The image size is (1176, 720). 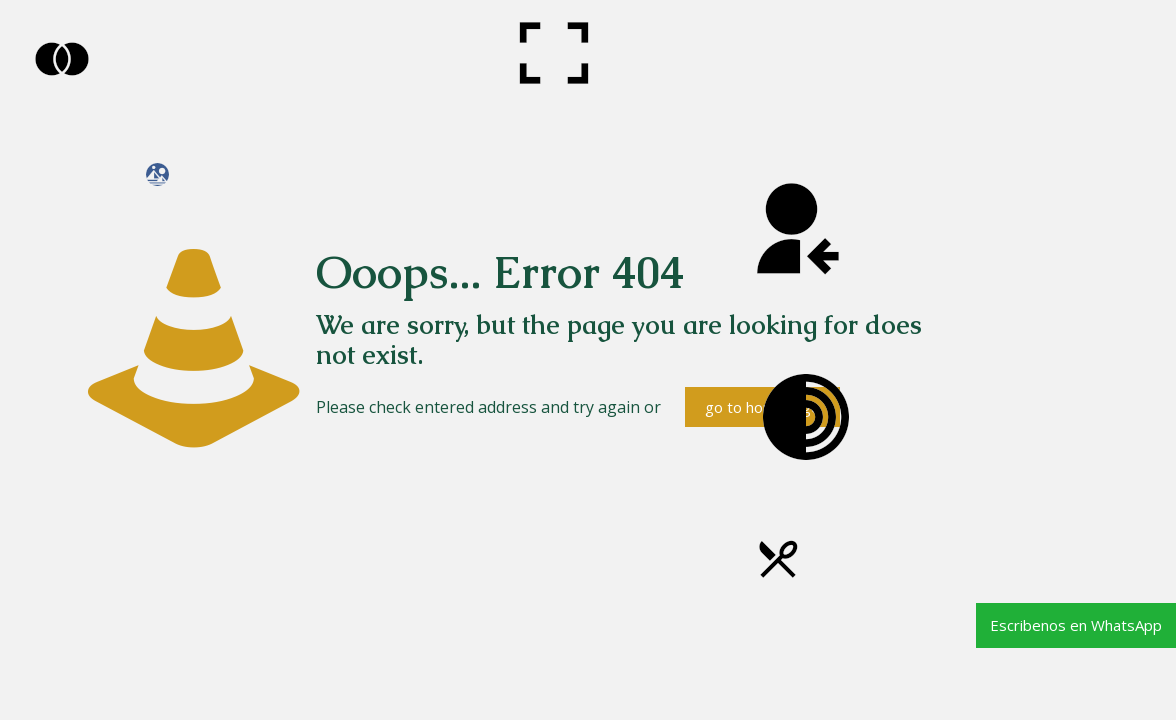 What do you see at coordinates (778, 558) in the screenshot?
I see `browse nearby restaurants` at bounding box center [778, 558].